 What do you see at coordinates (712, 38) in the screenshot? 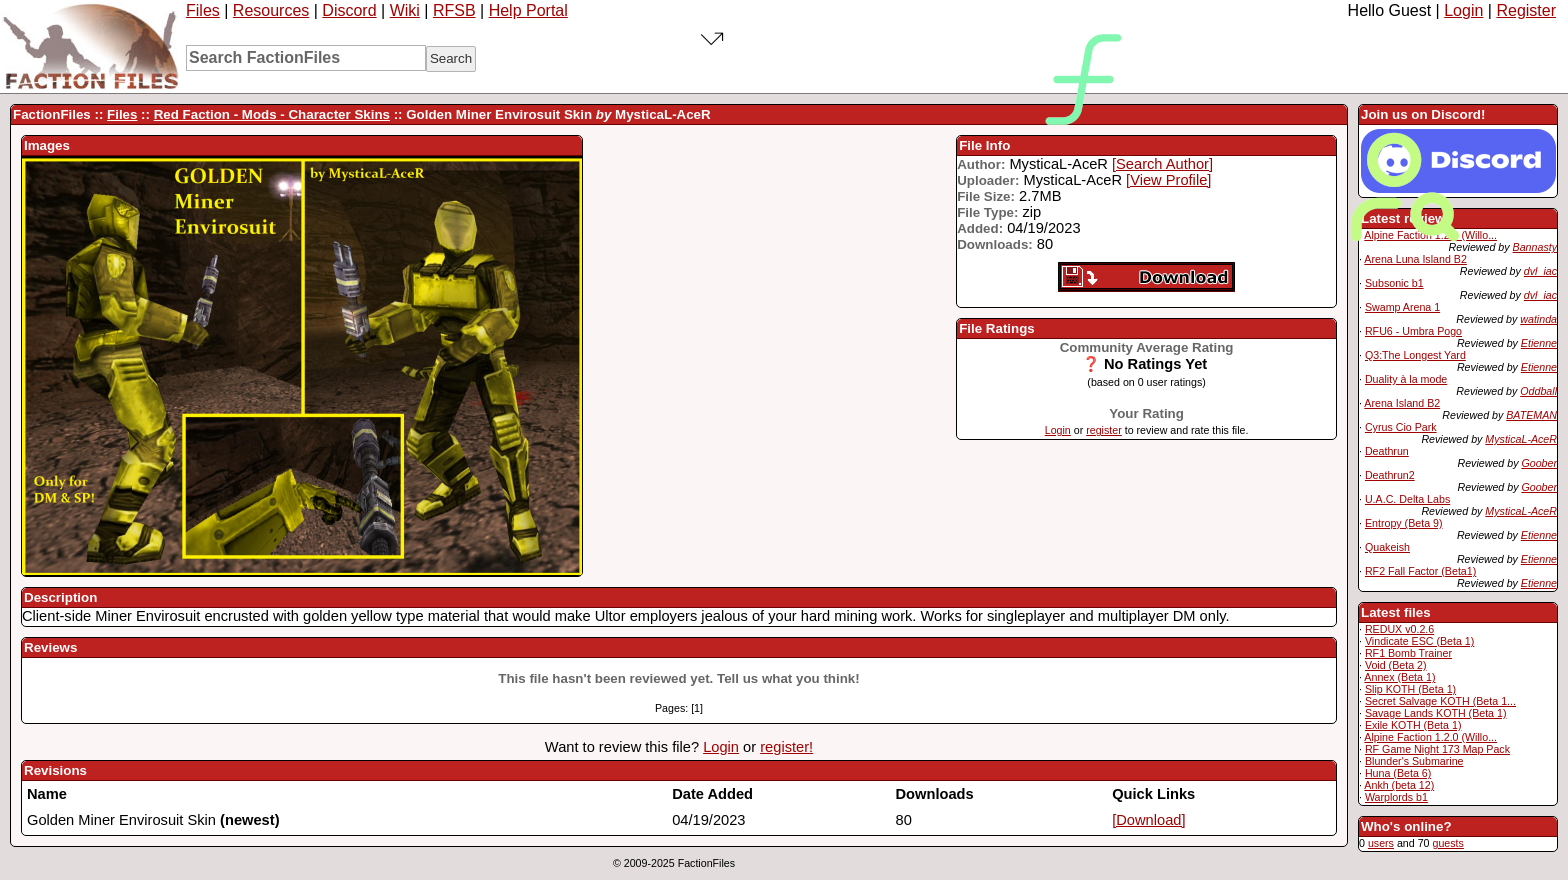
I see `reply to a message` at bounding box center [712, 38].